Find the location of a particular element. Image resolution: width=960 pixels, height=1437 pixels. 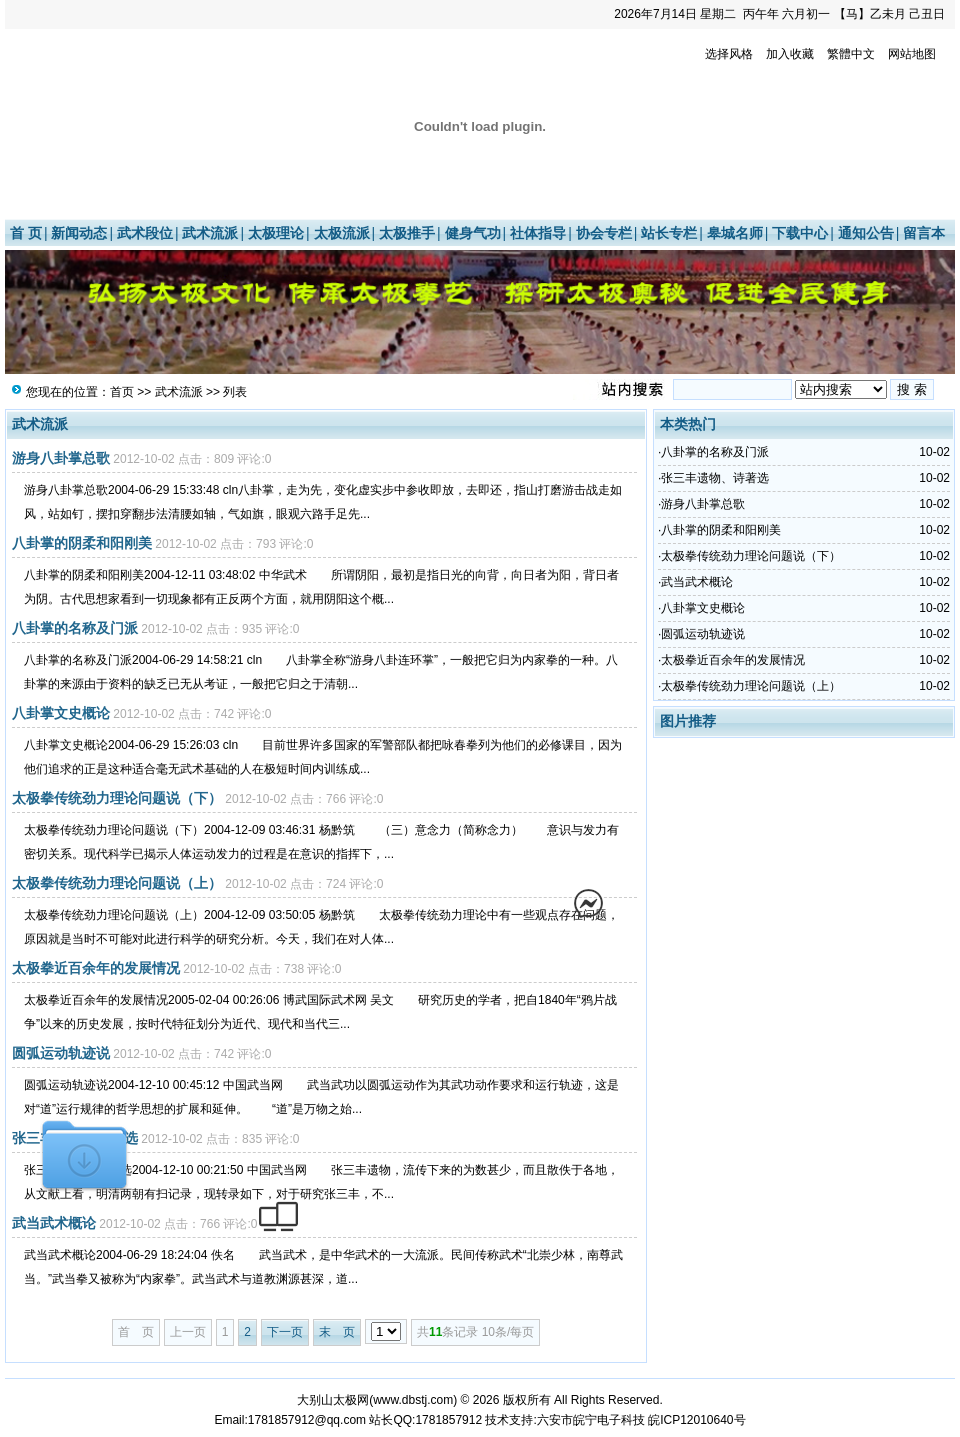

open Caprine, a Facebook Messenger desktop client is located at coordinates (588, 903).